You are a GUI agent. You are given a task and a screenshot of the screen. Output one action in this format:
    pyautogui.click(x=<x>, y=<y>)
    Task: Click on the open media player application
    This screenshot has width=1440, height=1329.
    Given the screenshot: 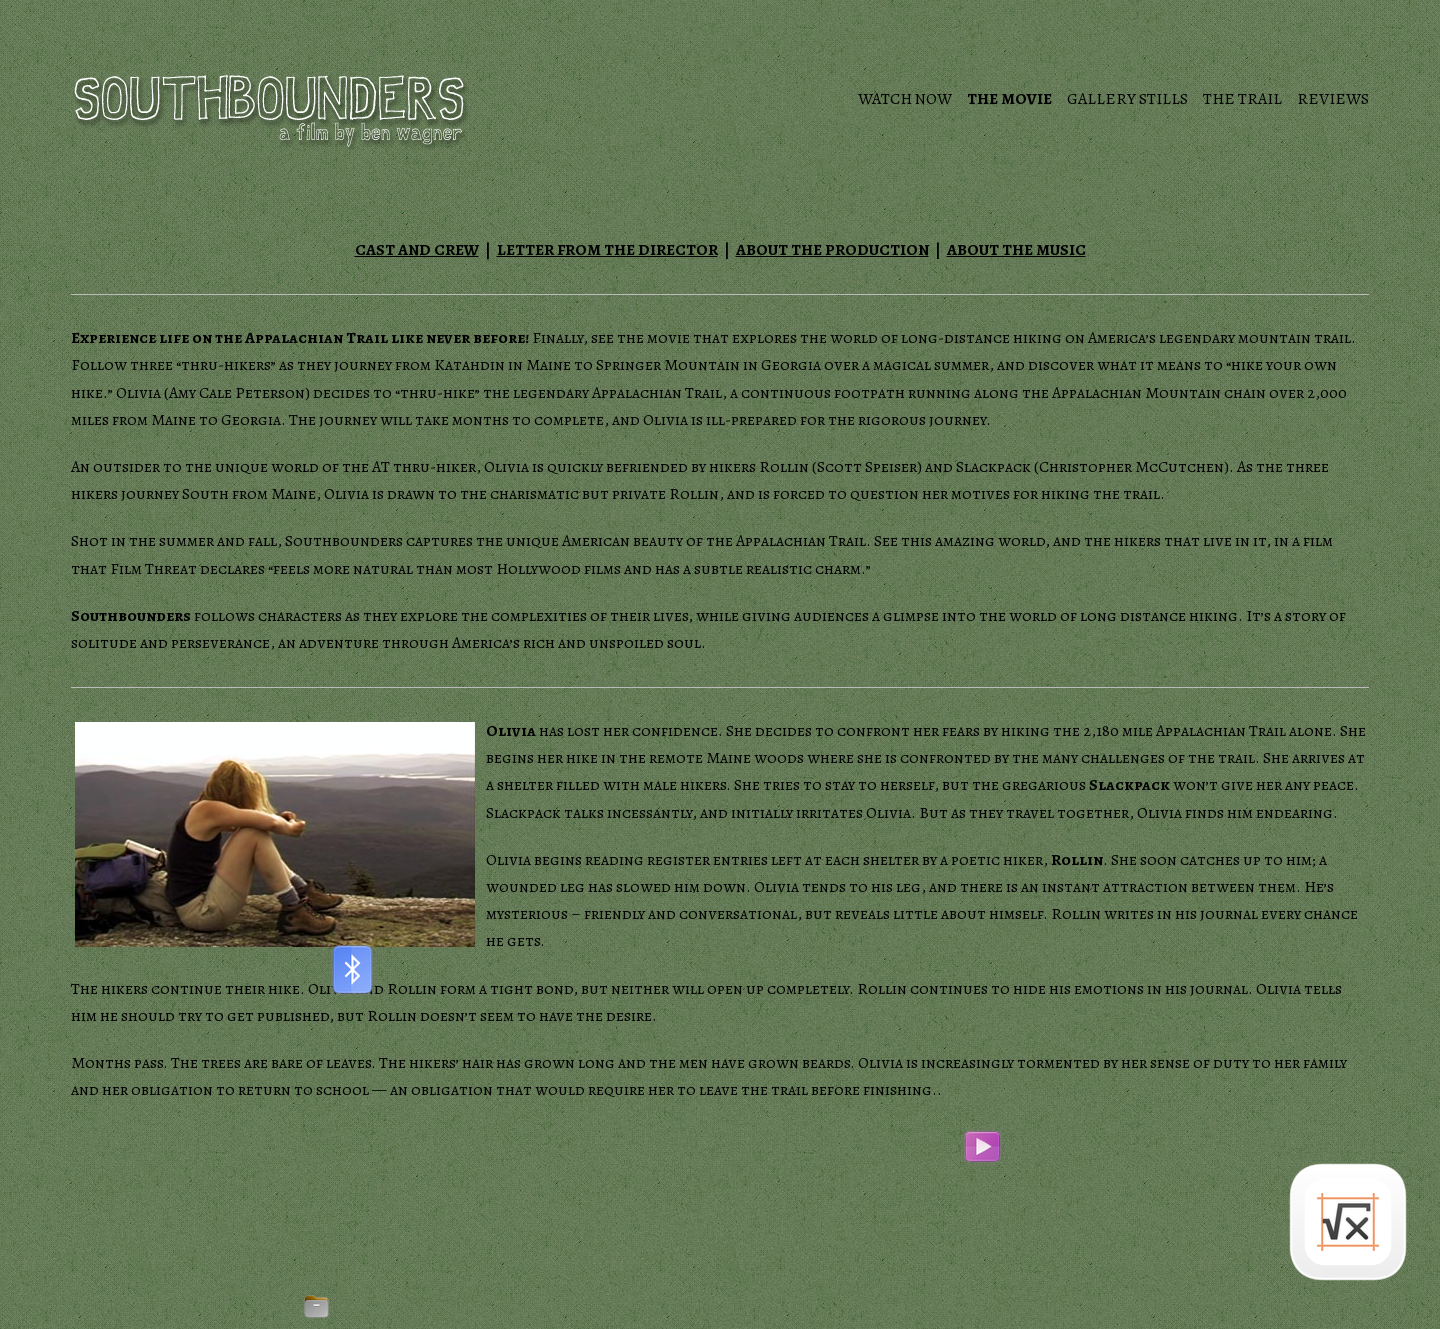 What is the action you would take?
    pyautogui.click(x=982, y=1146)
    